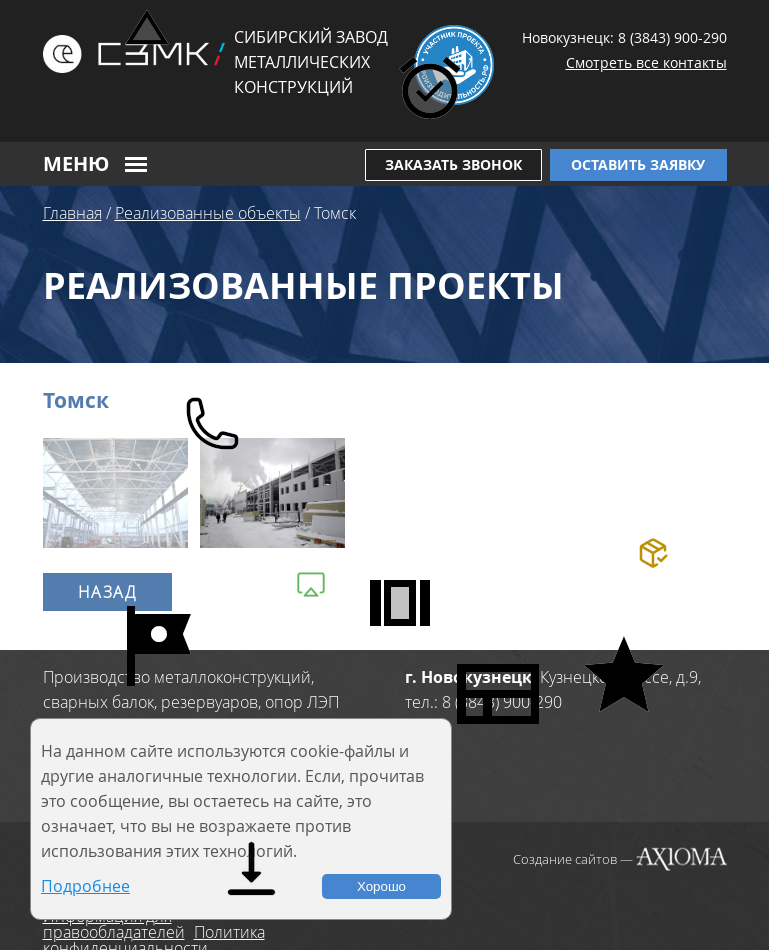  Describe the element at coordinates (398, 604) in the screenshot. I see `switch to array or column view layout` at that location.